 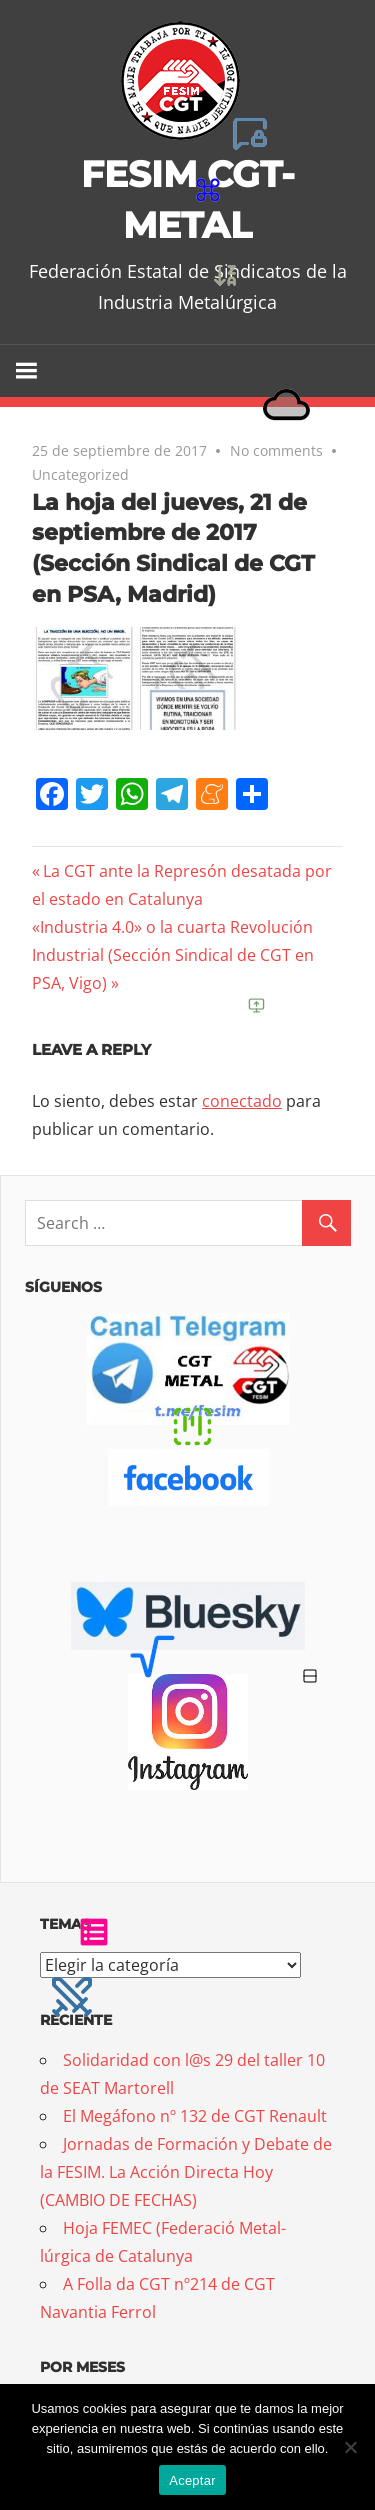 What do you see at coordinates (152, 1655) in the screenshot?
I see `square root mathematical operation` at bounding box center [152, 1655].